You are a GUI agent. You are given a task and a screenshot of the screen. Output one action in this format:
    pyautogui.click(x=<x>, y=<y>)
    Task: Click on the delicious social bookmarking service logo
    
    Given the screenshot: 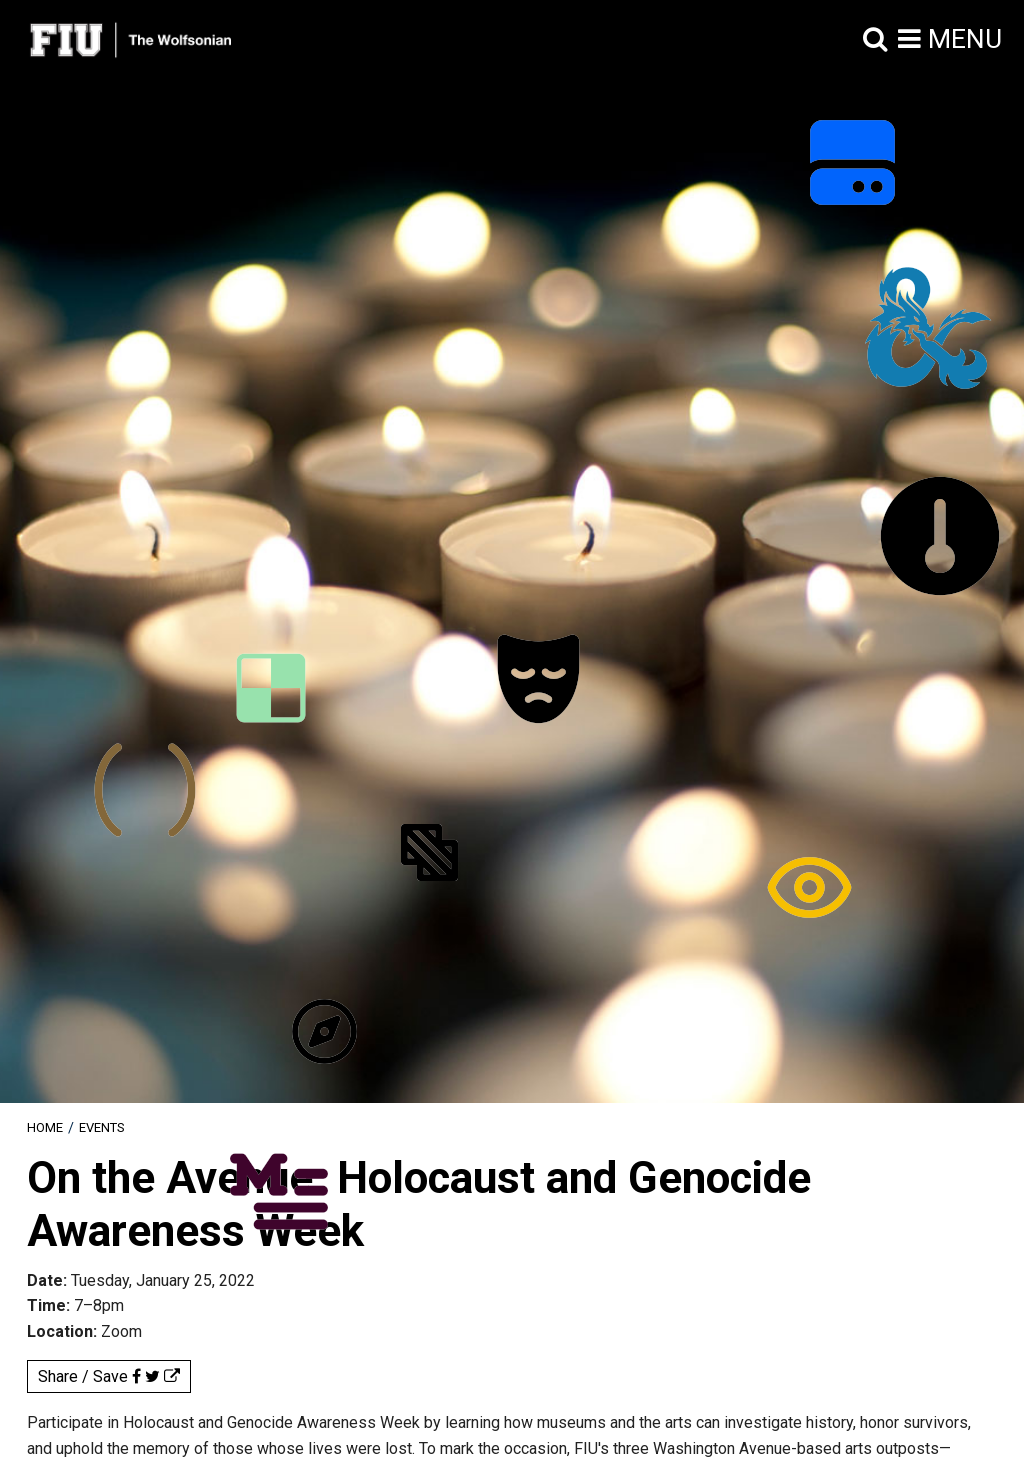 What is the action you would take?
    pyautogui.click(x=271, y=688)
    